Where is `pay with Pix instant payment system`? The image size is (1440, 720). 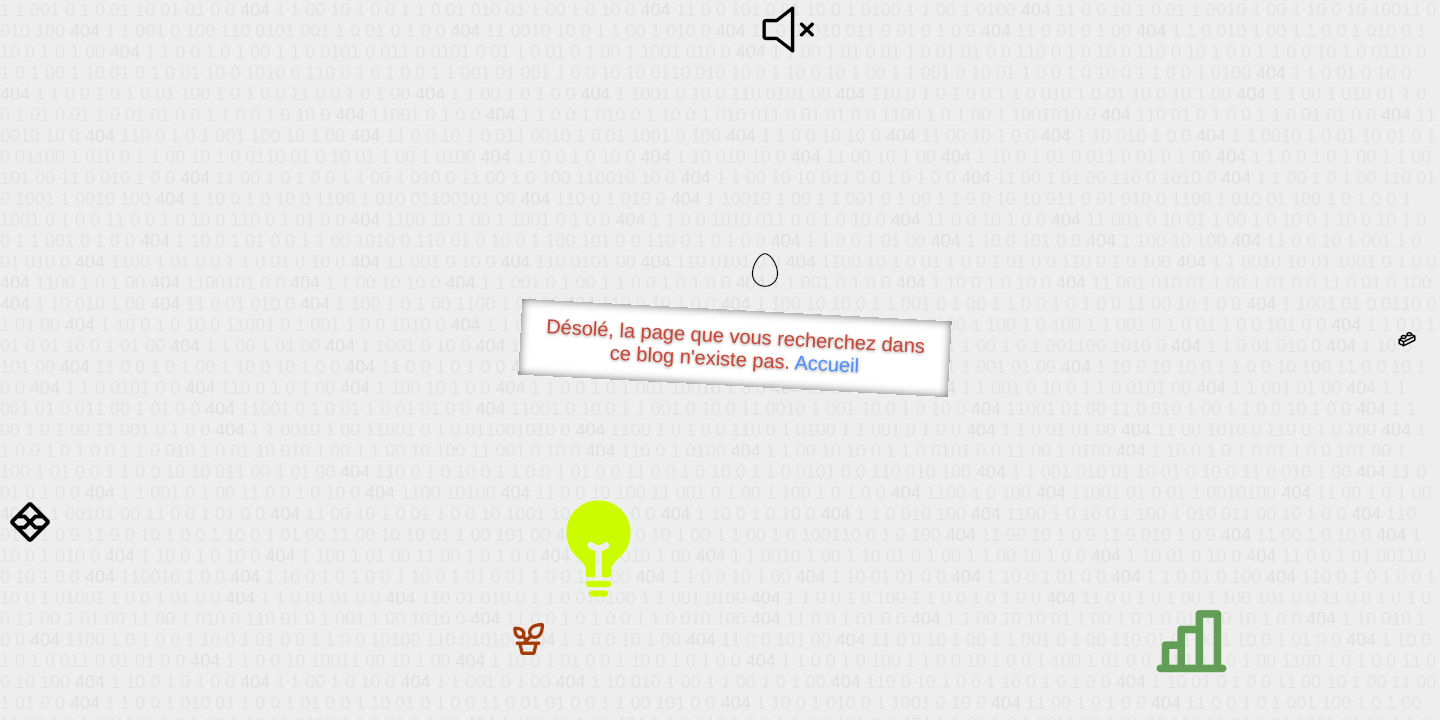
pay with Pix instant payment system is located at coordinates (30, 522).